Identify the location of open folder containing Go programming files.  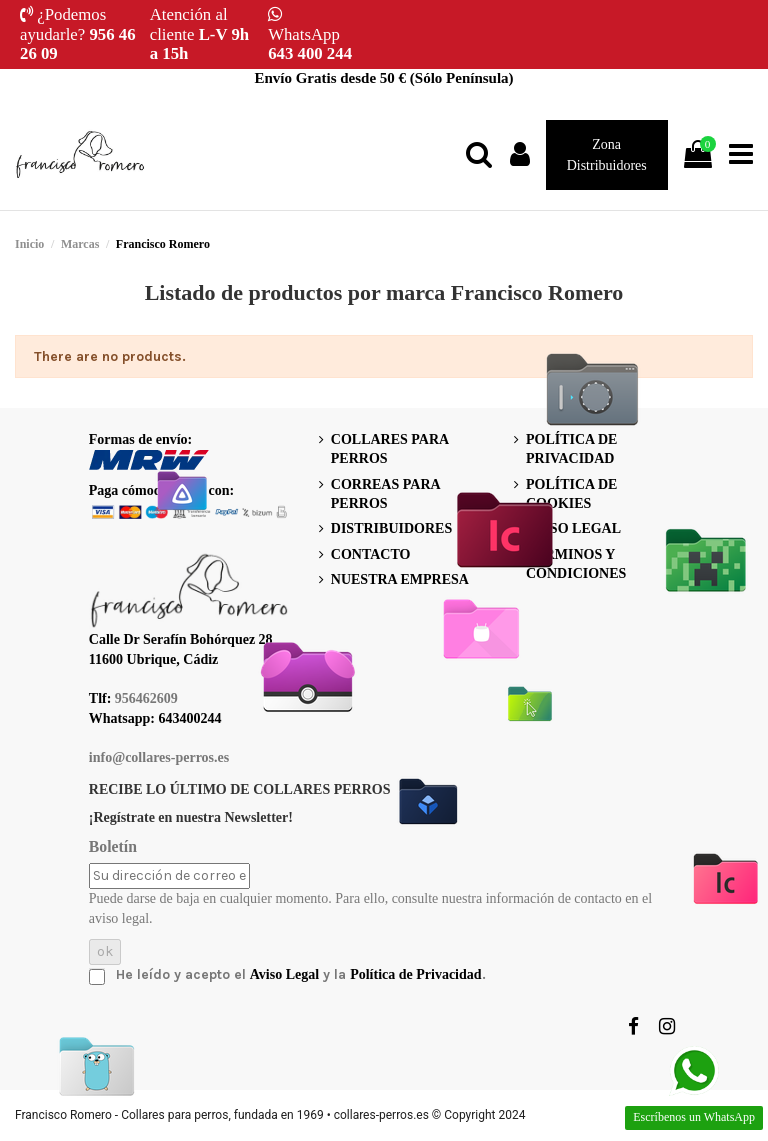
(96, 1068).